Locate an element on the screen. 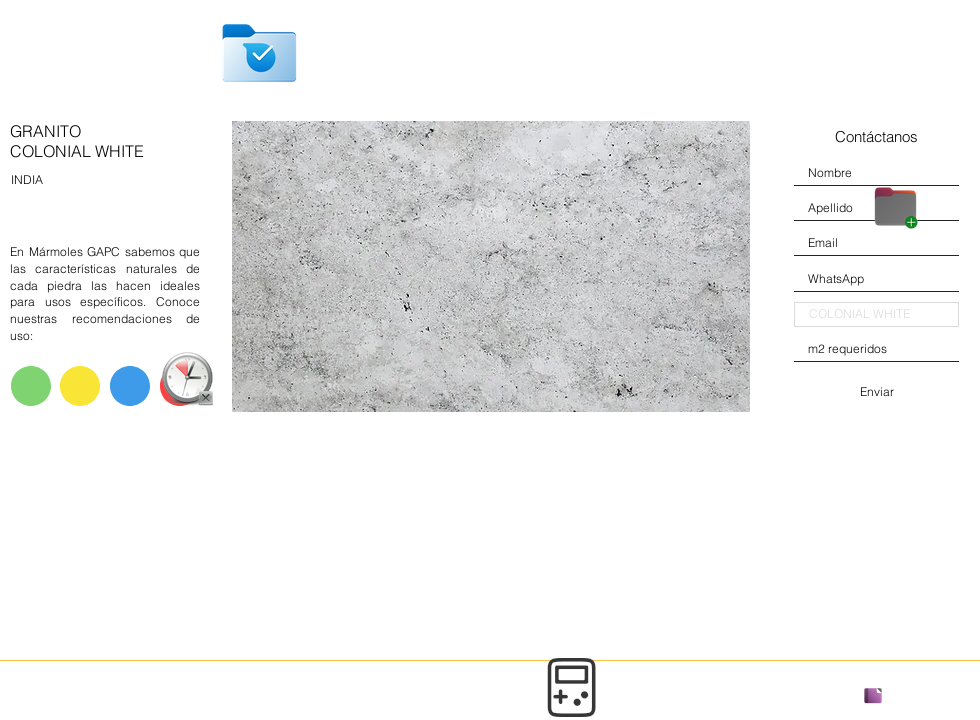 The width and height of the screenshot is (980, 720). open the games app is located at coordinates (573, 687).